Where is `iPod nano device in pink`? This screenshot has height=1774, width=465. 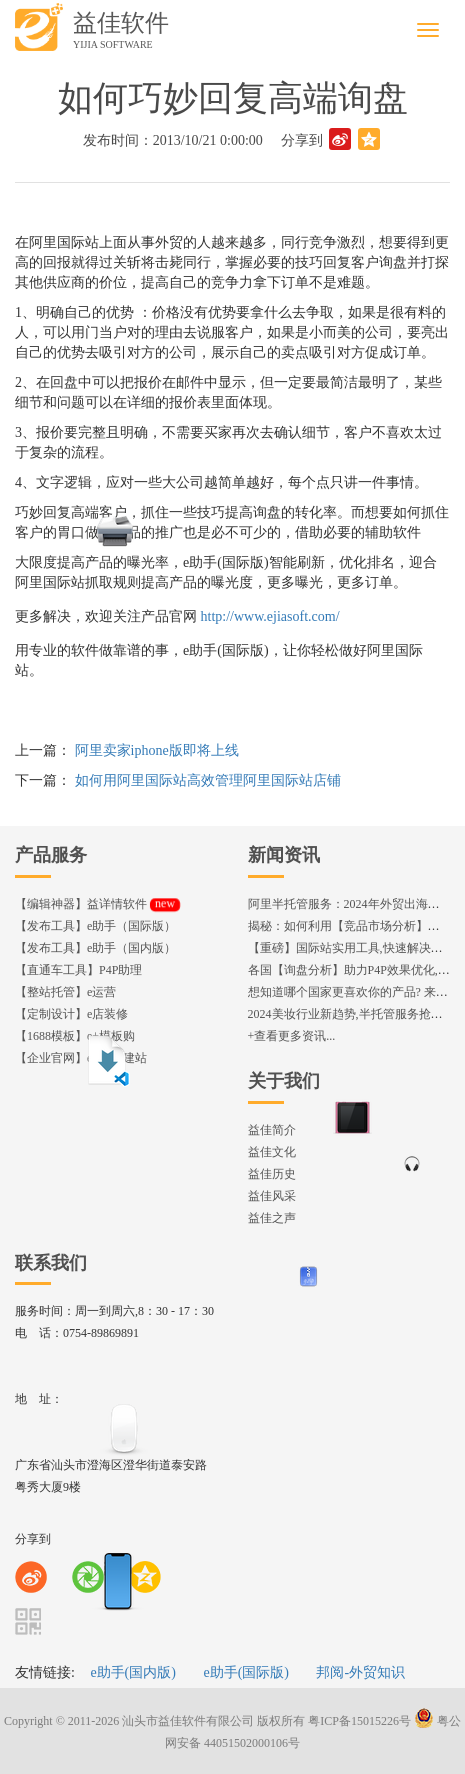 iPod nano device in pink is located at coordinates (352, 1117).